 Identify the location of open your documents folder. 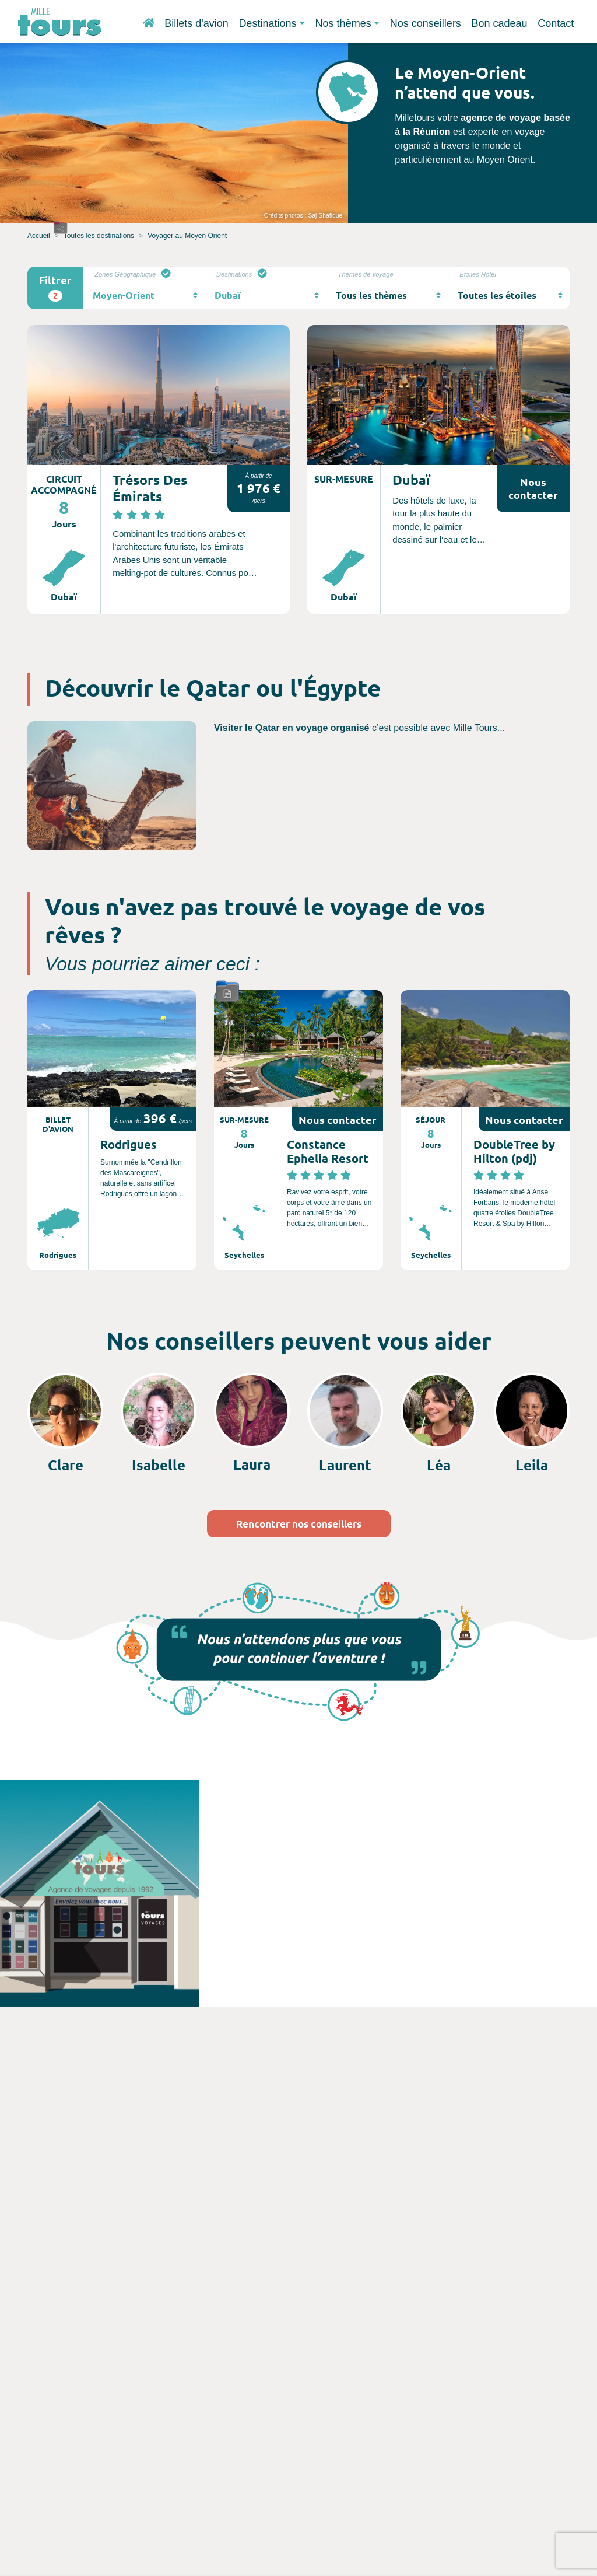
(227, 991).